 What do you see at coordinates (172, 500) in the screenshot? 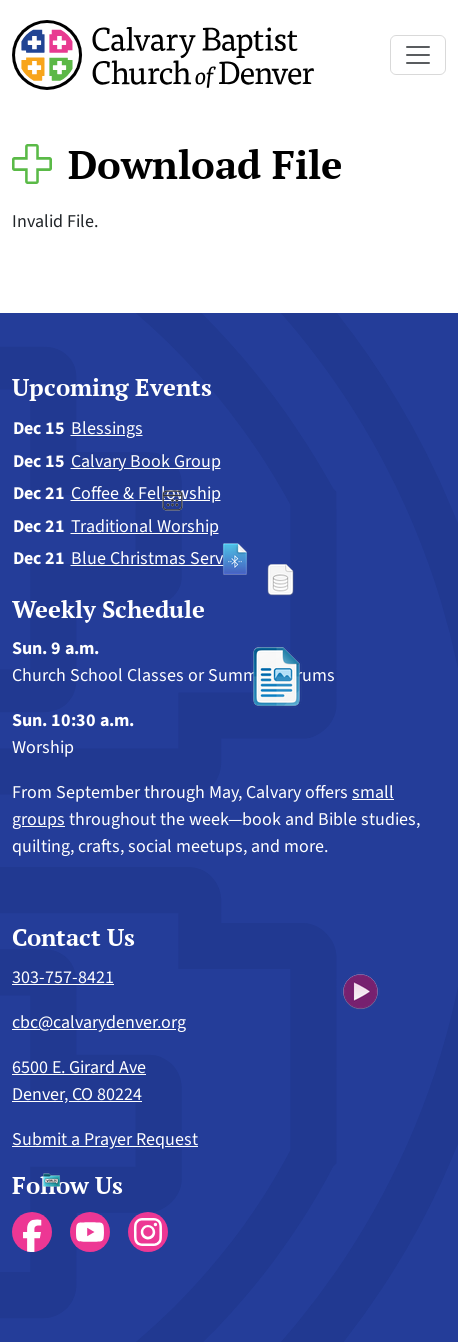
I see `open calendar application` at bounding box center [172, 500].